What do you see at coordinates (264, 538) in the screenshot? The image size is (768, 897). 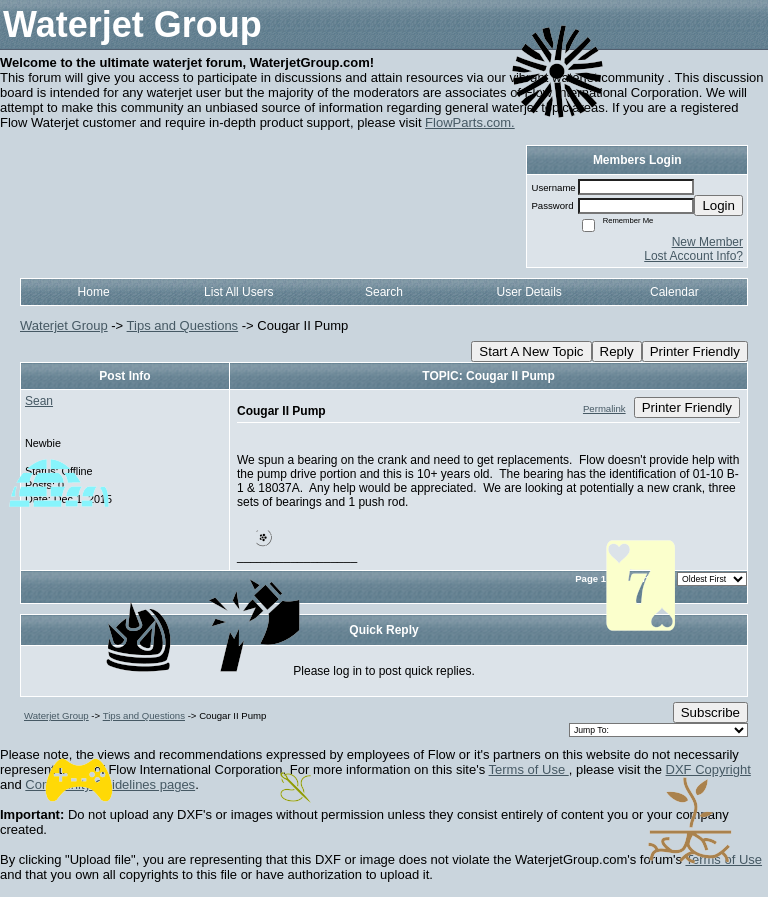 I see `access atomic or molecular simulation settings` at bounding box center [264, 538].